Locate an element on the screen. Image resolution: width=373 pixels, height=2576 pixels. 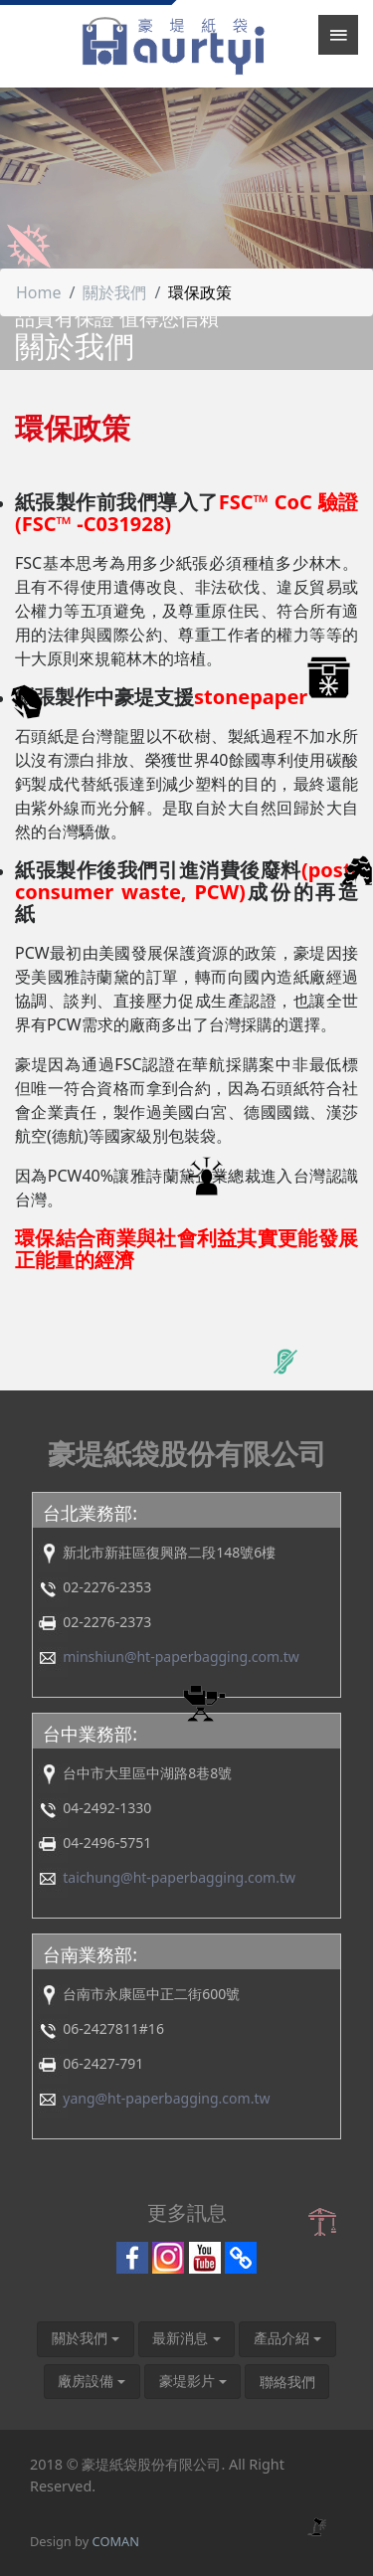
deploy automated defense turret is located at coordinates (204, 1702).